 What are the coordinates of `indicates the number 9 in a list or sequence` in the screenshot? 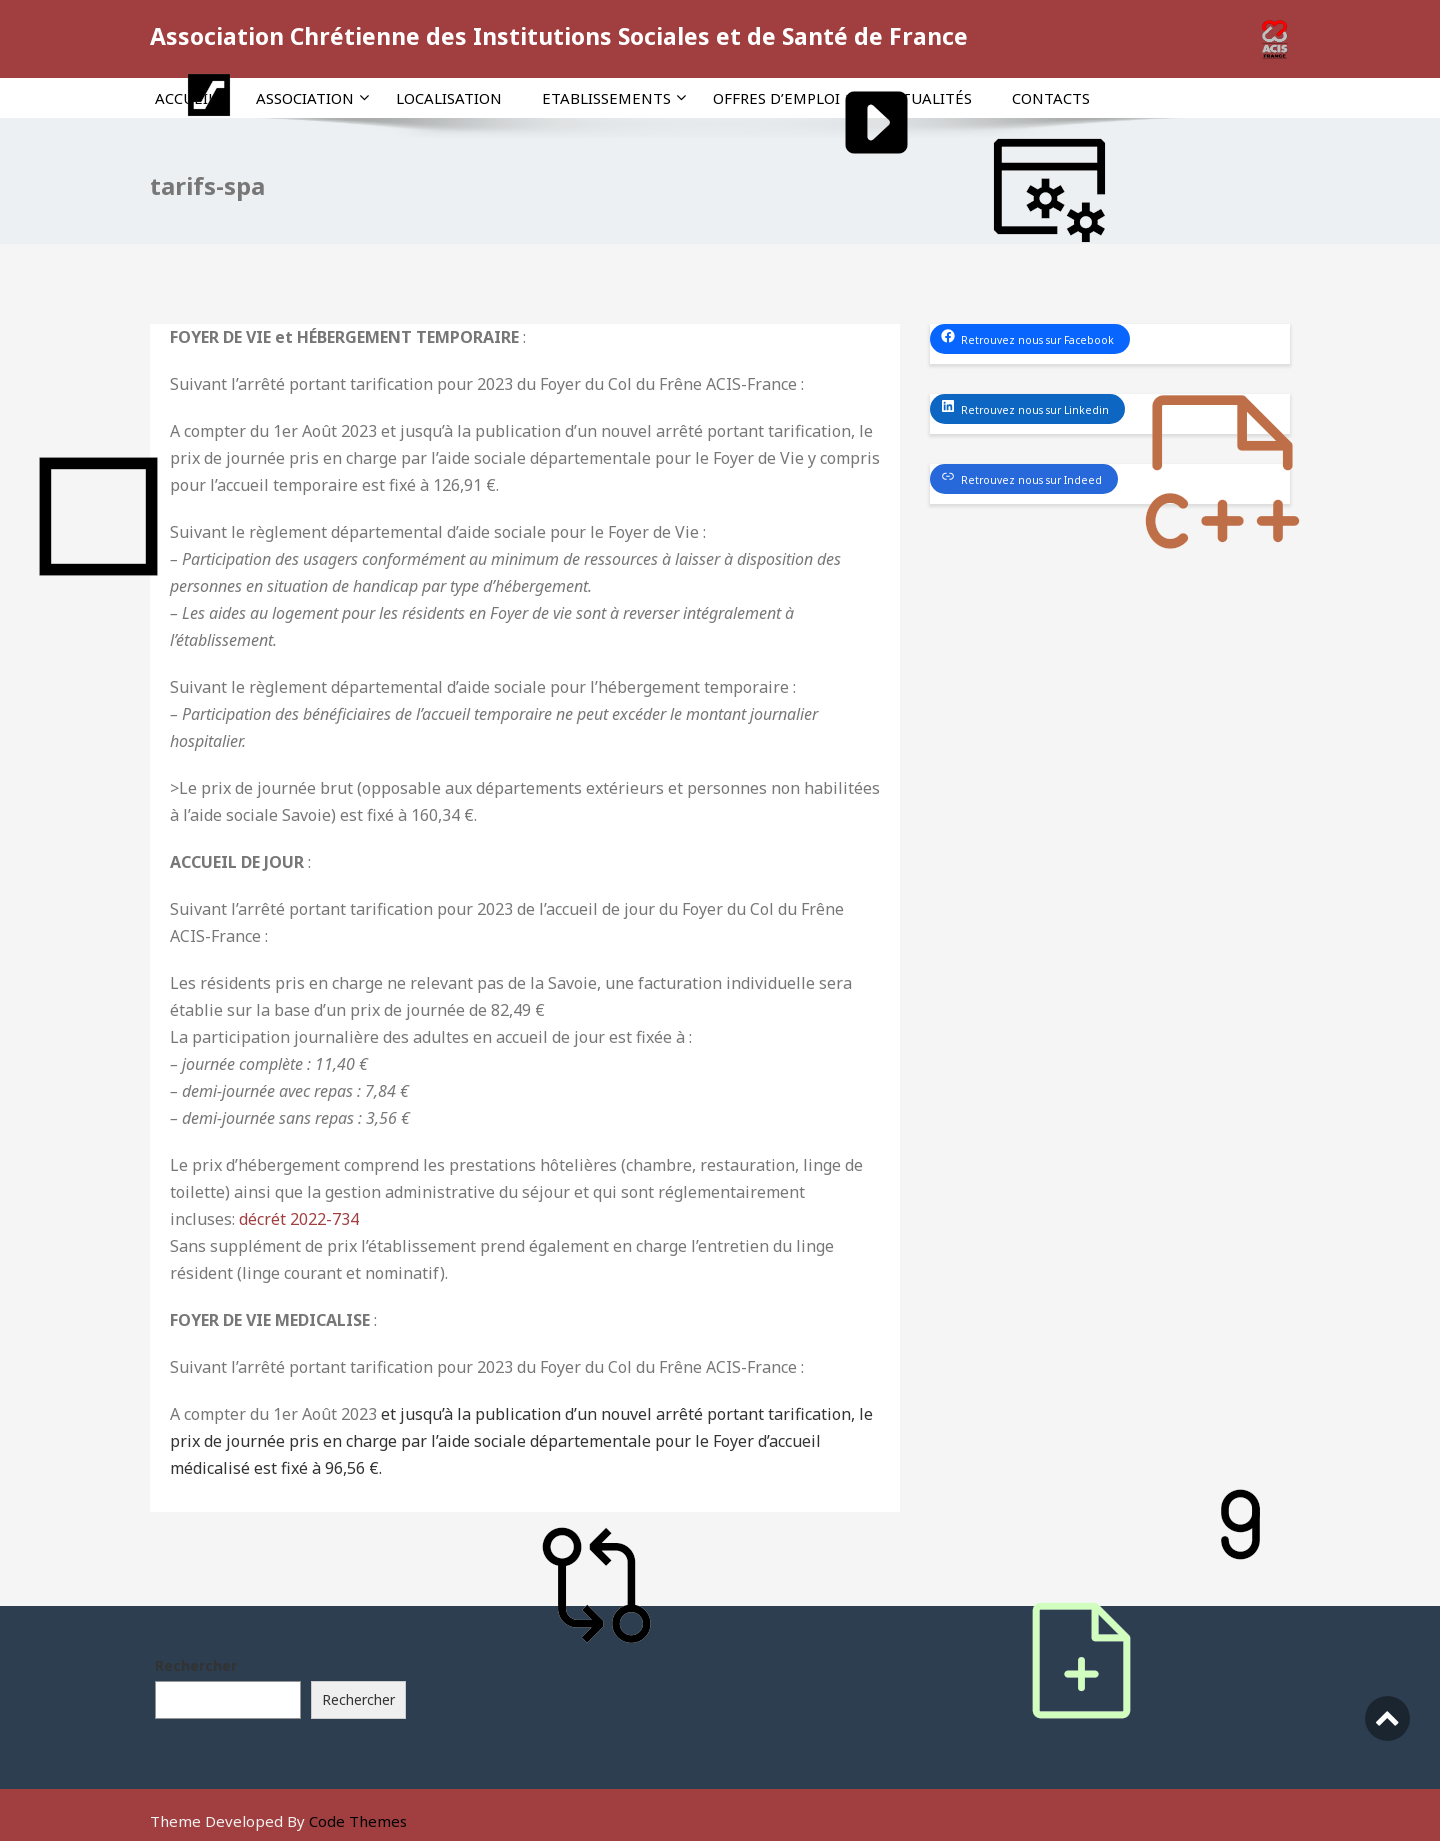 It's located at (1240, 1524).